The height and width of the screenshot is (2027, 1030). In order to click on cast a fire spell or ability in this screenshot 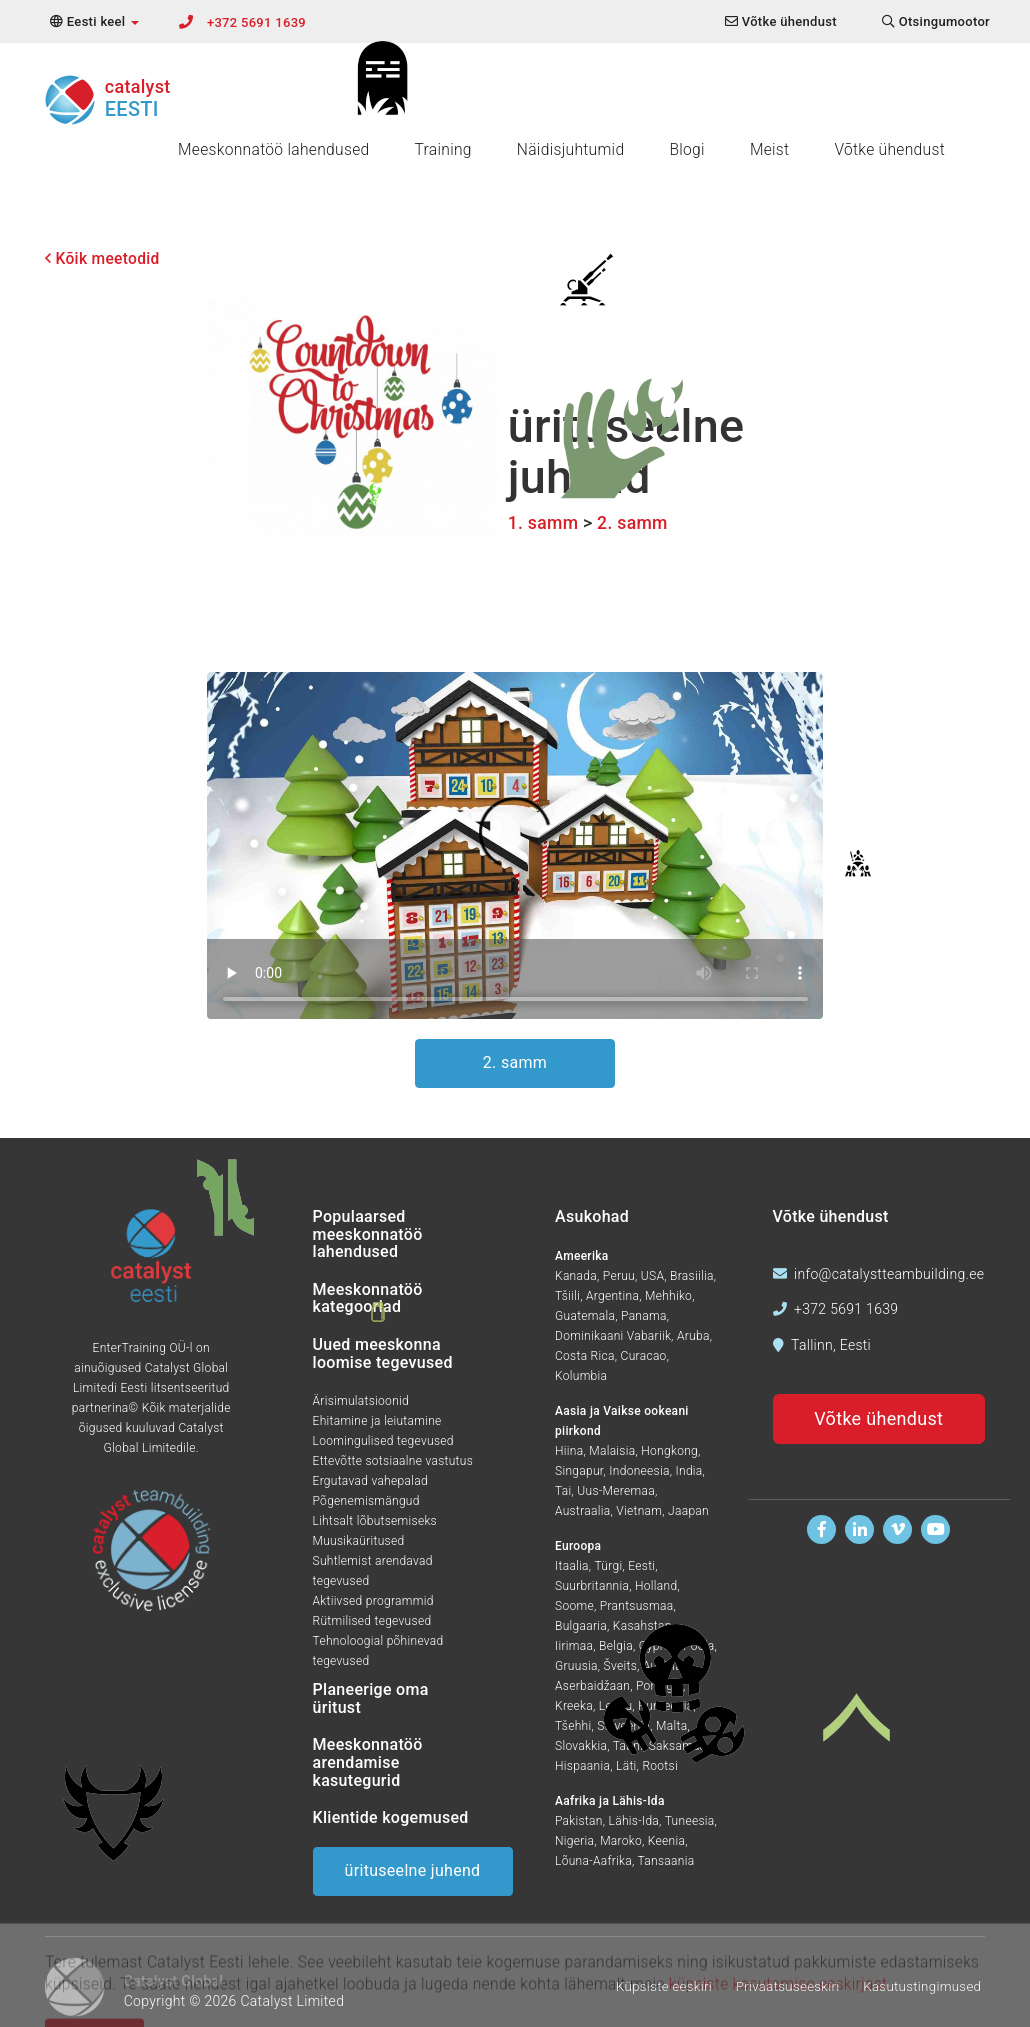, I will do `click(623, 436)`.